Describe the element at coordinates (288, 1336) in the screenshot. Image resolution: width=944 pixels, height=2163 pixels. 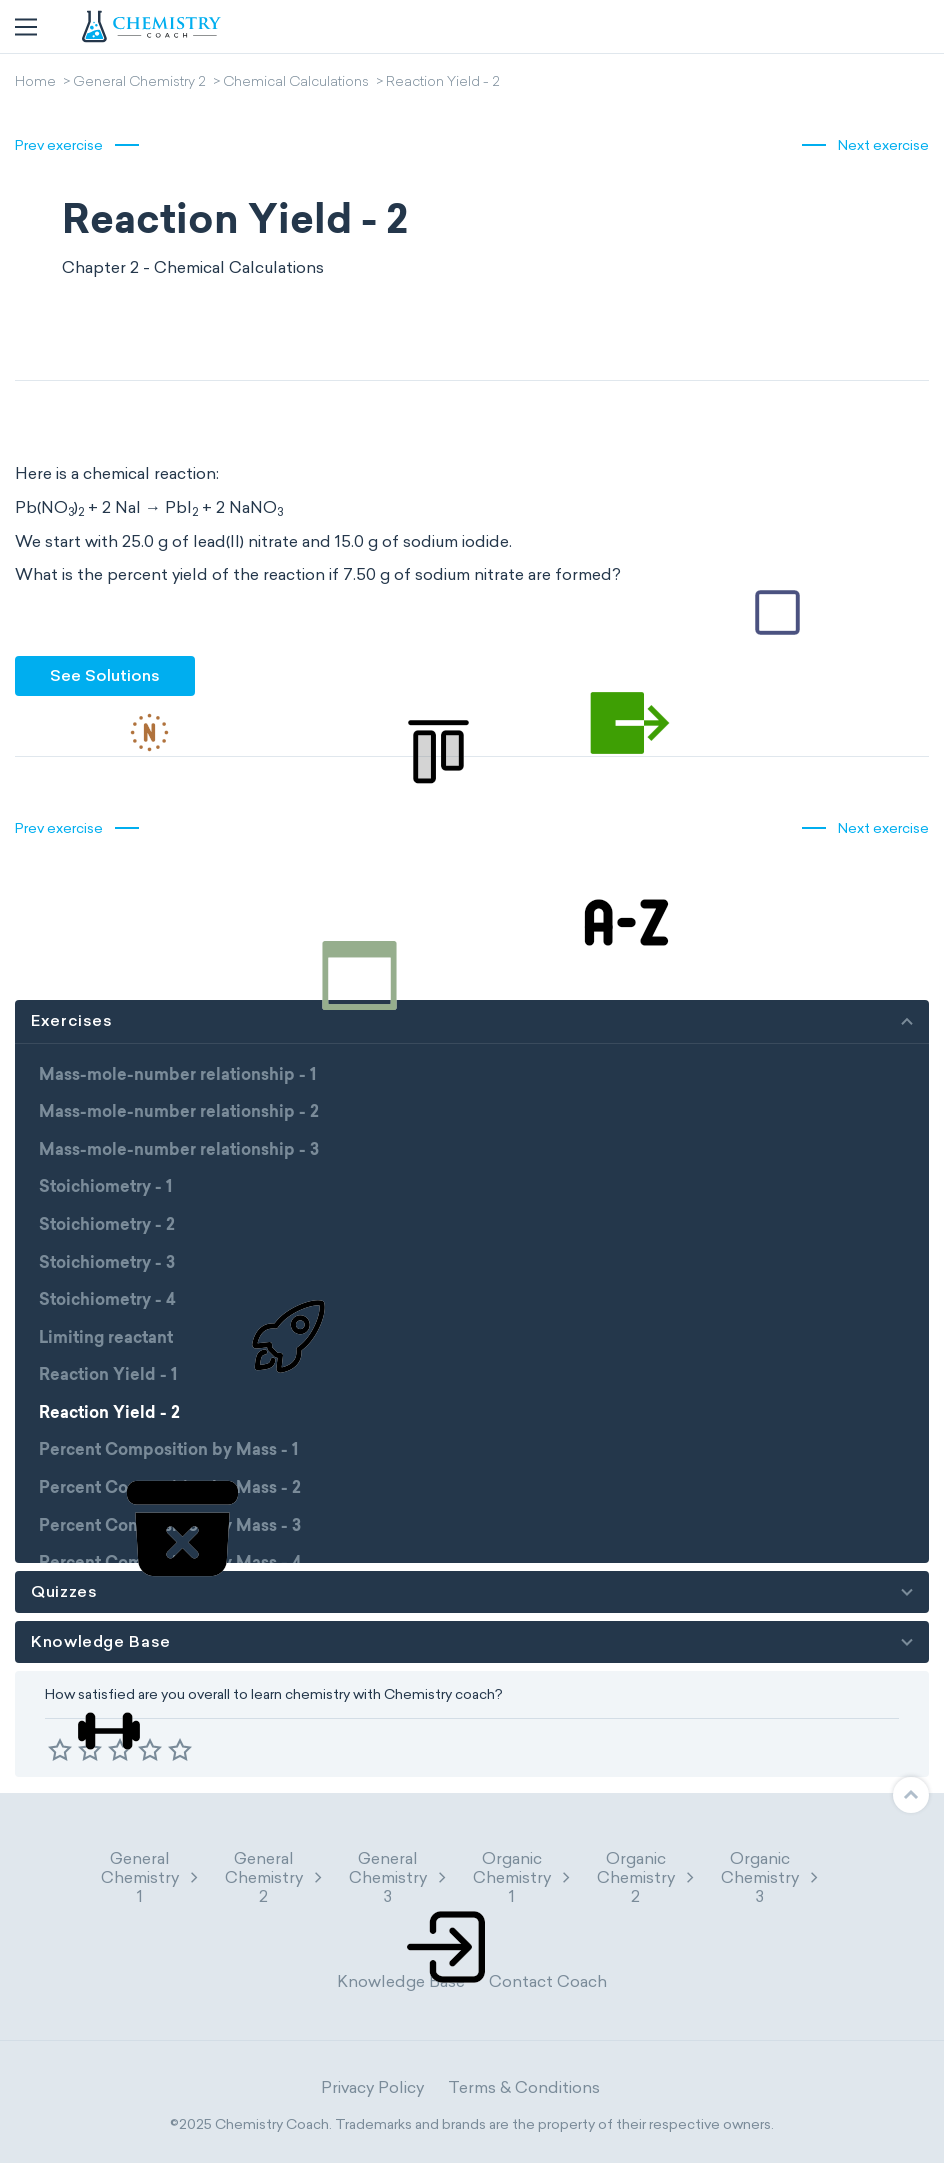
I see `launch or deploy an application` at that location.